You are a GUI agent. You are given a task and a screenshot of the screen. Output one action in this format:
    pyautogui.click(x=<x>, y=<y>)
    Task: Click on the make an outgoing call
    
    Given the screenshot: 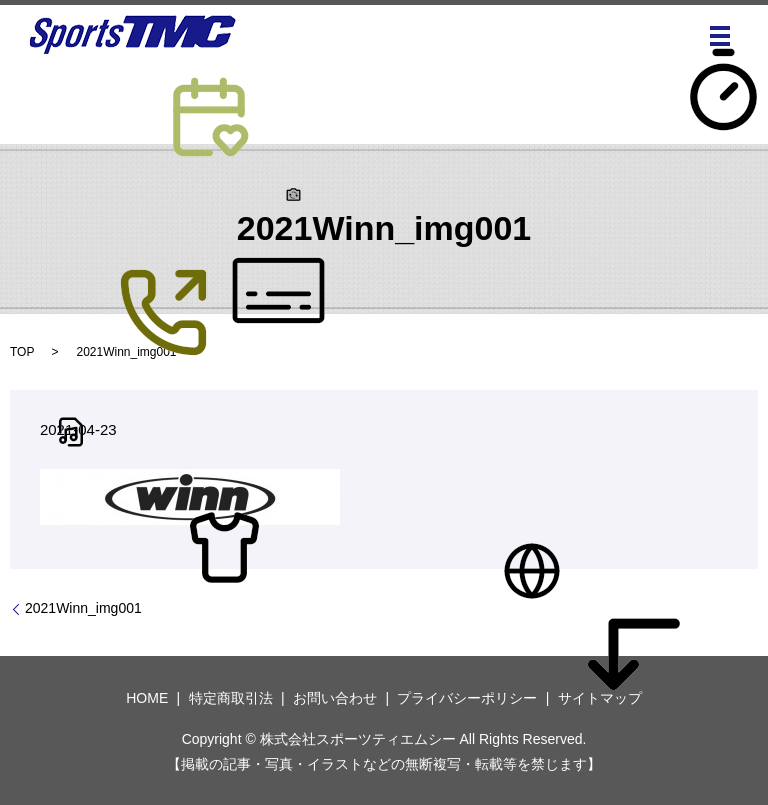 What is the action you would take?
    pyautogui.click(x=163, y=312)
    